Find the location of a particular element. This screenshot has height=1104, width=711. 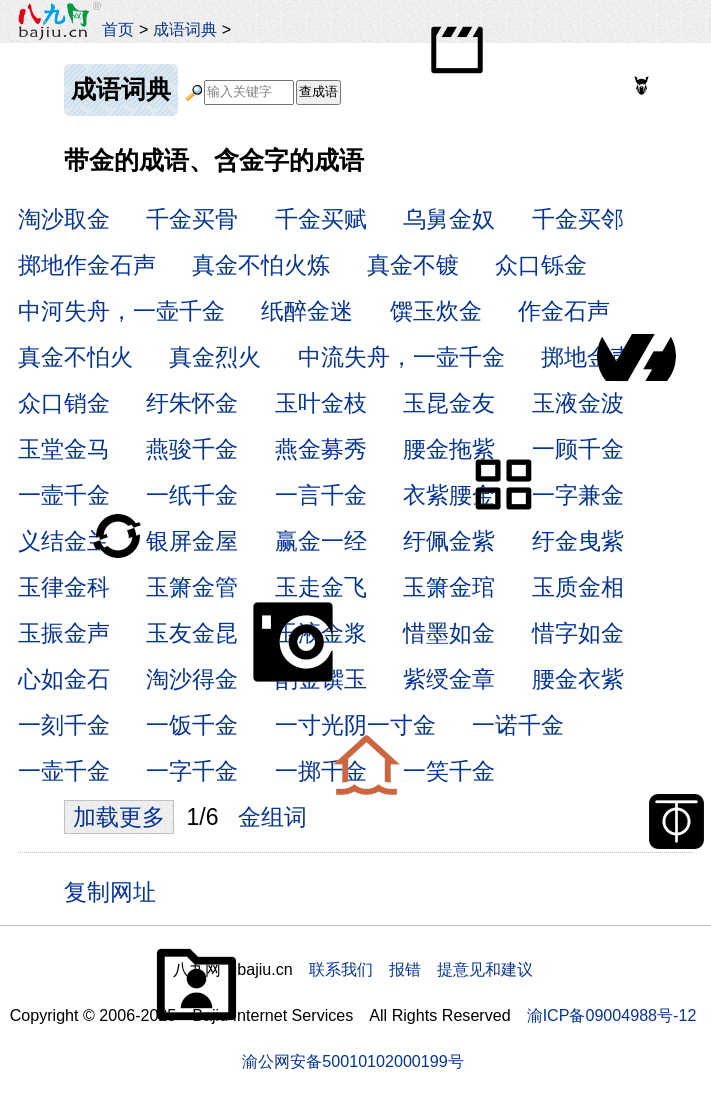

access video or film editing tools is located at coordinates (457, 50).